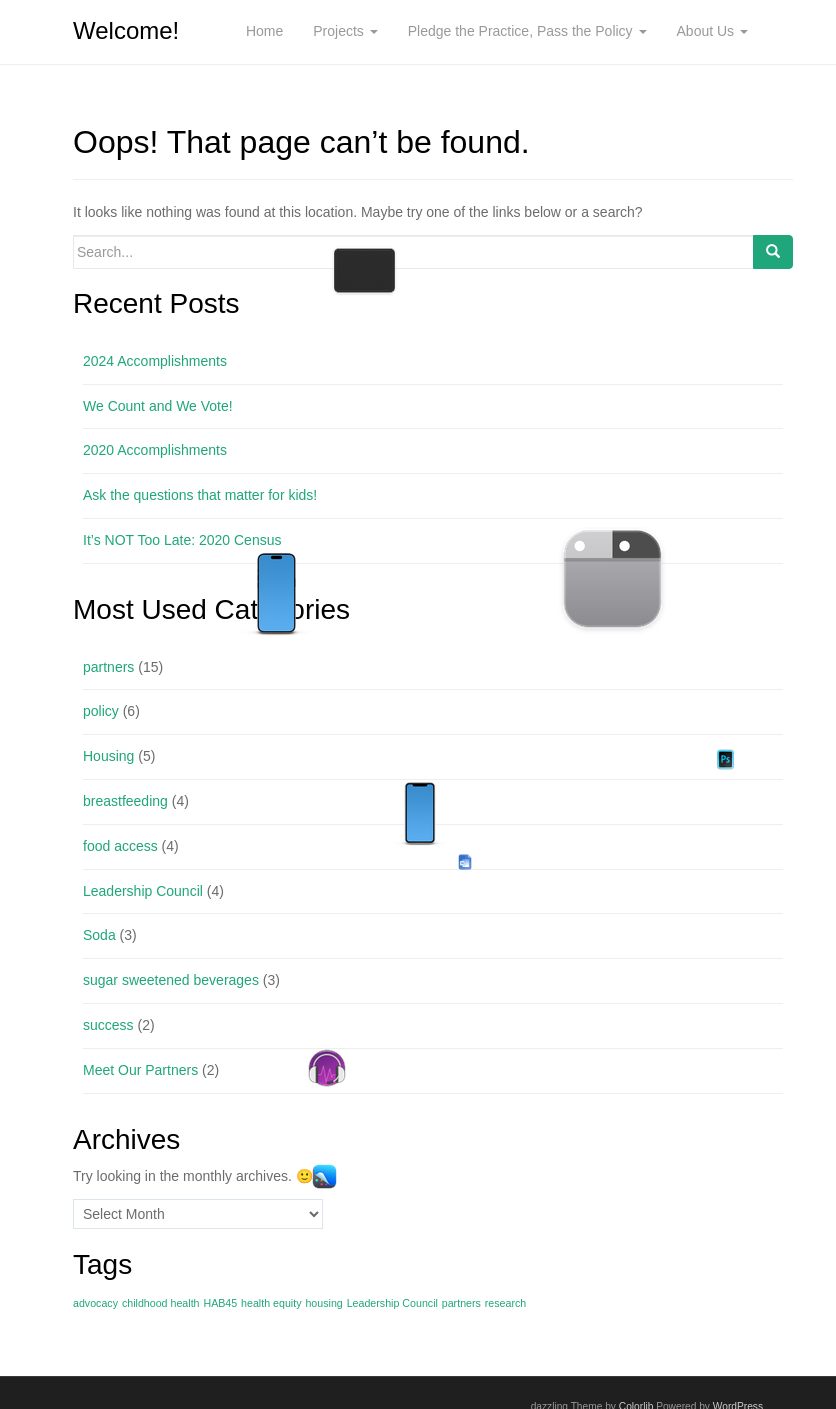 This screenshot has width=836, height=1409. I want to click on iPhone XR device icon, so click(420, 814).